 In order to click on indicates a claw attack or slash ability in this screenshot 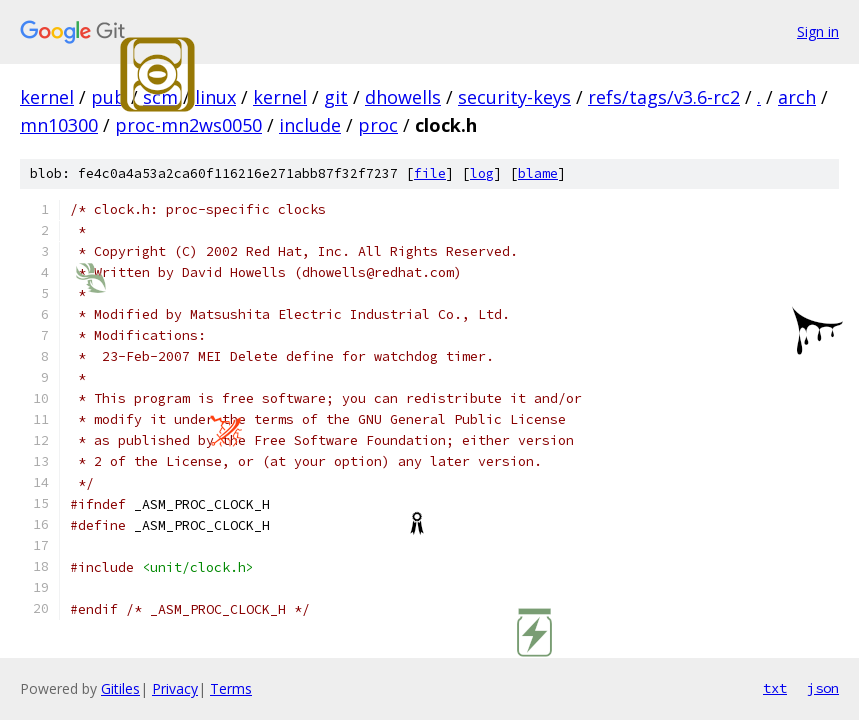, I will do `click(91, 278)`.